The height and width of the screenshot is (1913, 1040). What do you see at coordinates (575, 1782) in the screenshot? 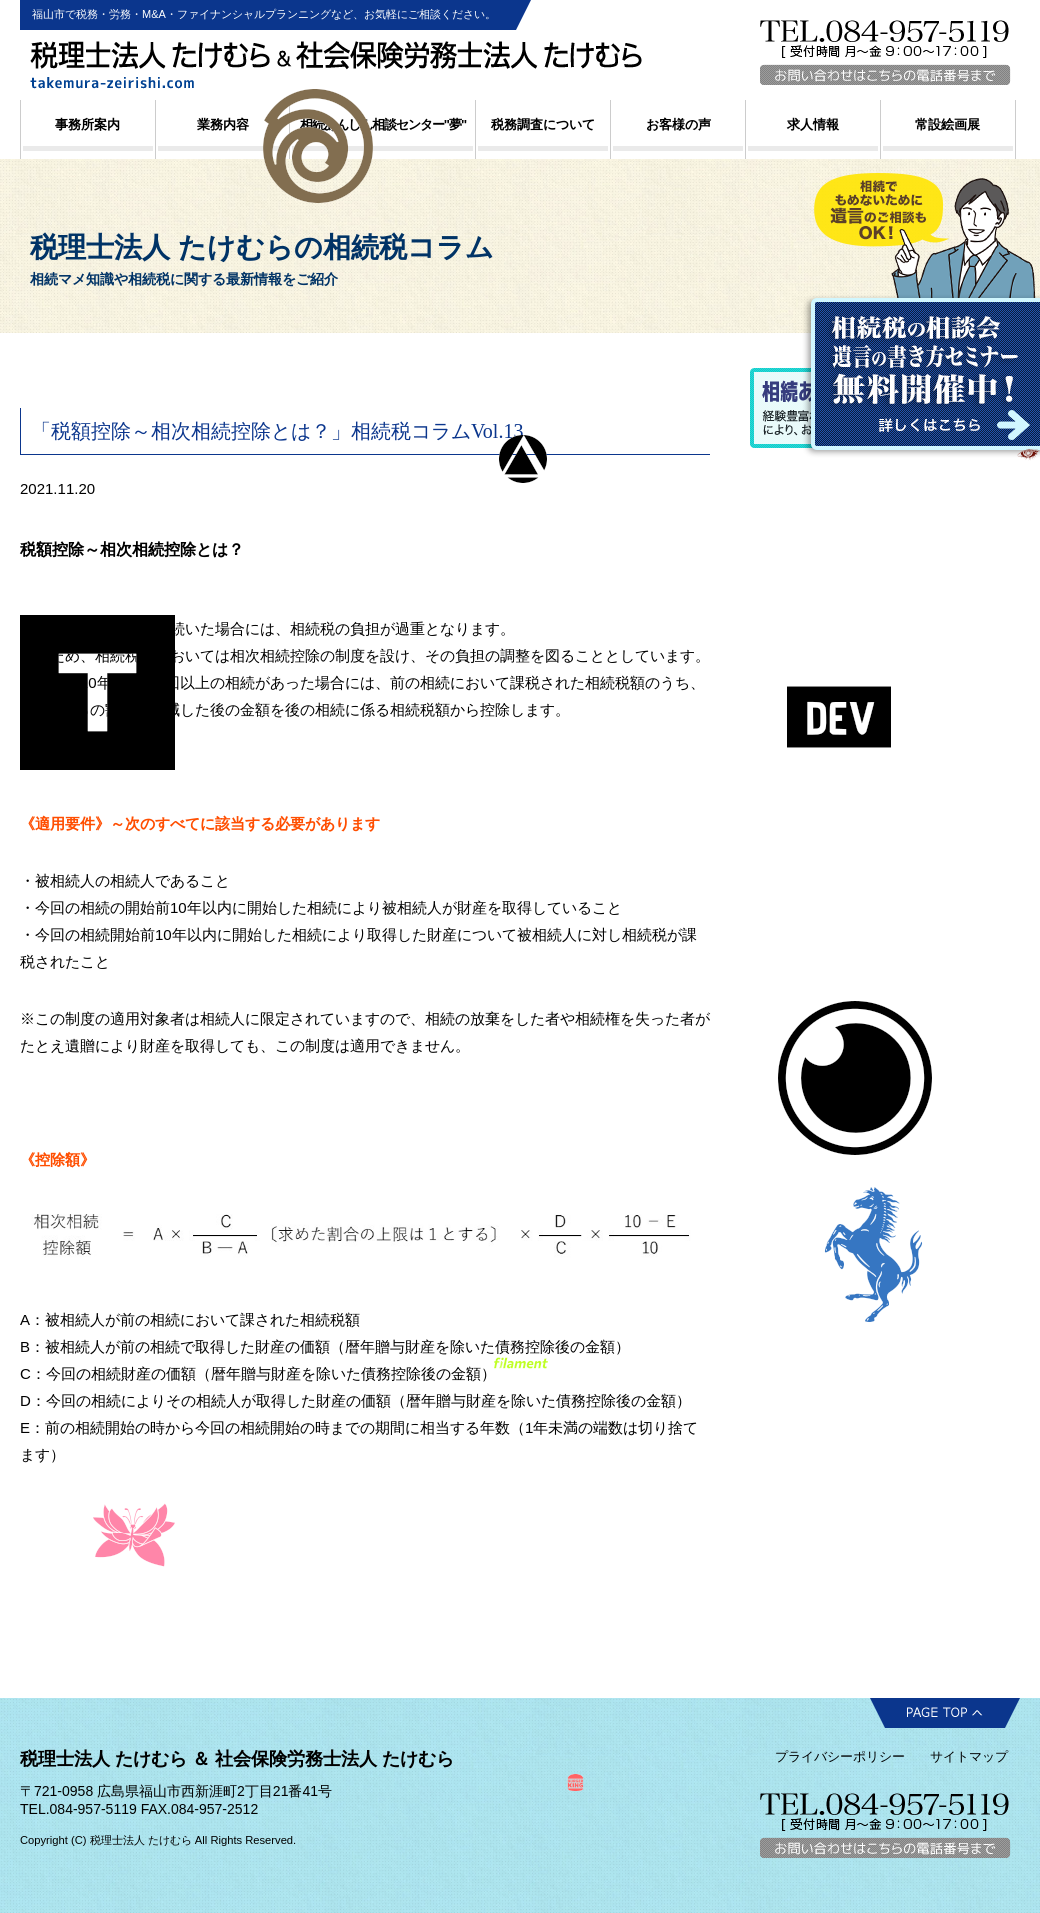
I see `open the Burger King app` at bounding box center [575, 1782].